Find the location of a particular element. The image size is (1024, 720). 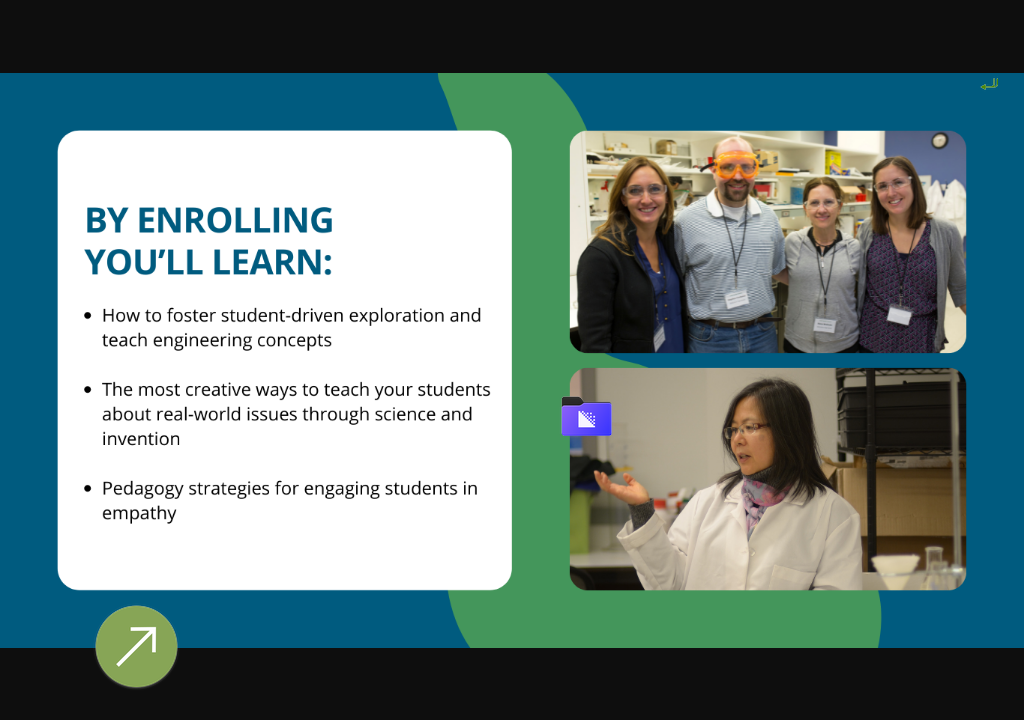

open folder containing Adobe Media Encoder files is located at coordinates (586, 417).